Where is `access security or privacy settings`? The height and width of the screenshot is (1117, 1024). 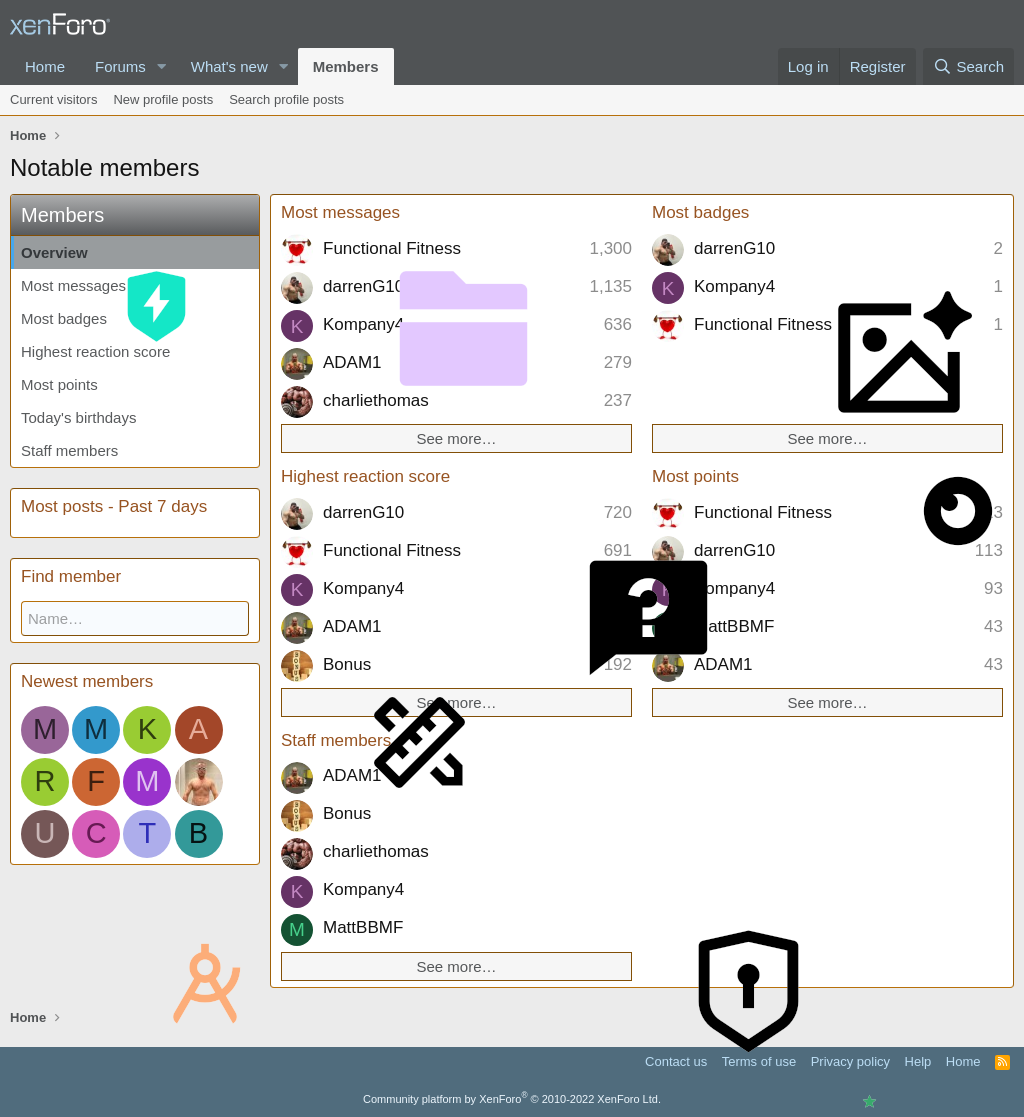
access security or privacy settings is located at coordinates (748, 991).